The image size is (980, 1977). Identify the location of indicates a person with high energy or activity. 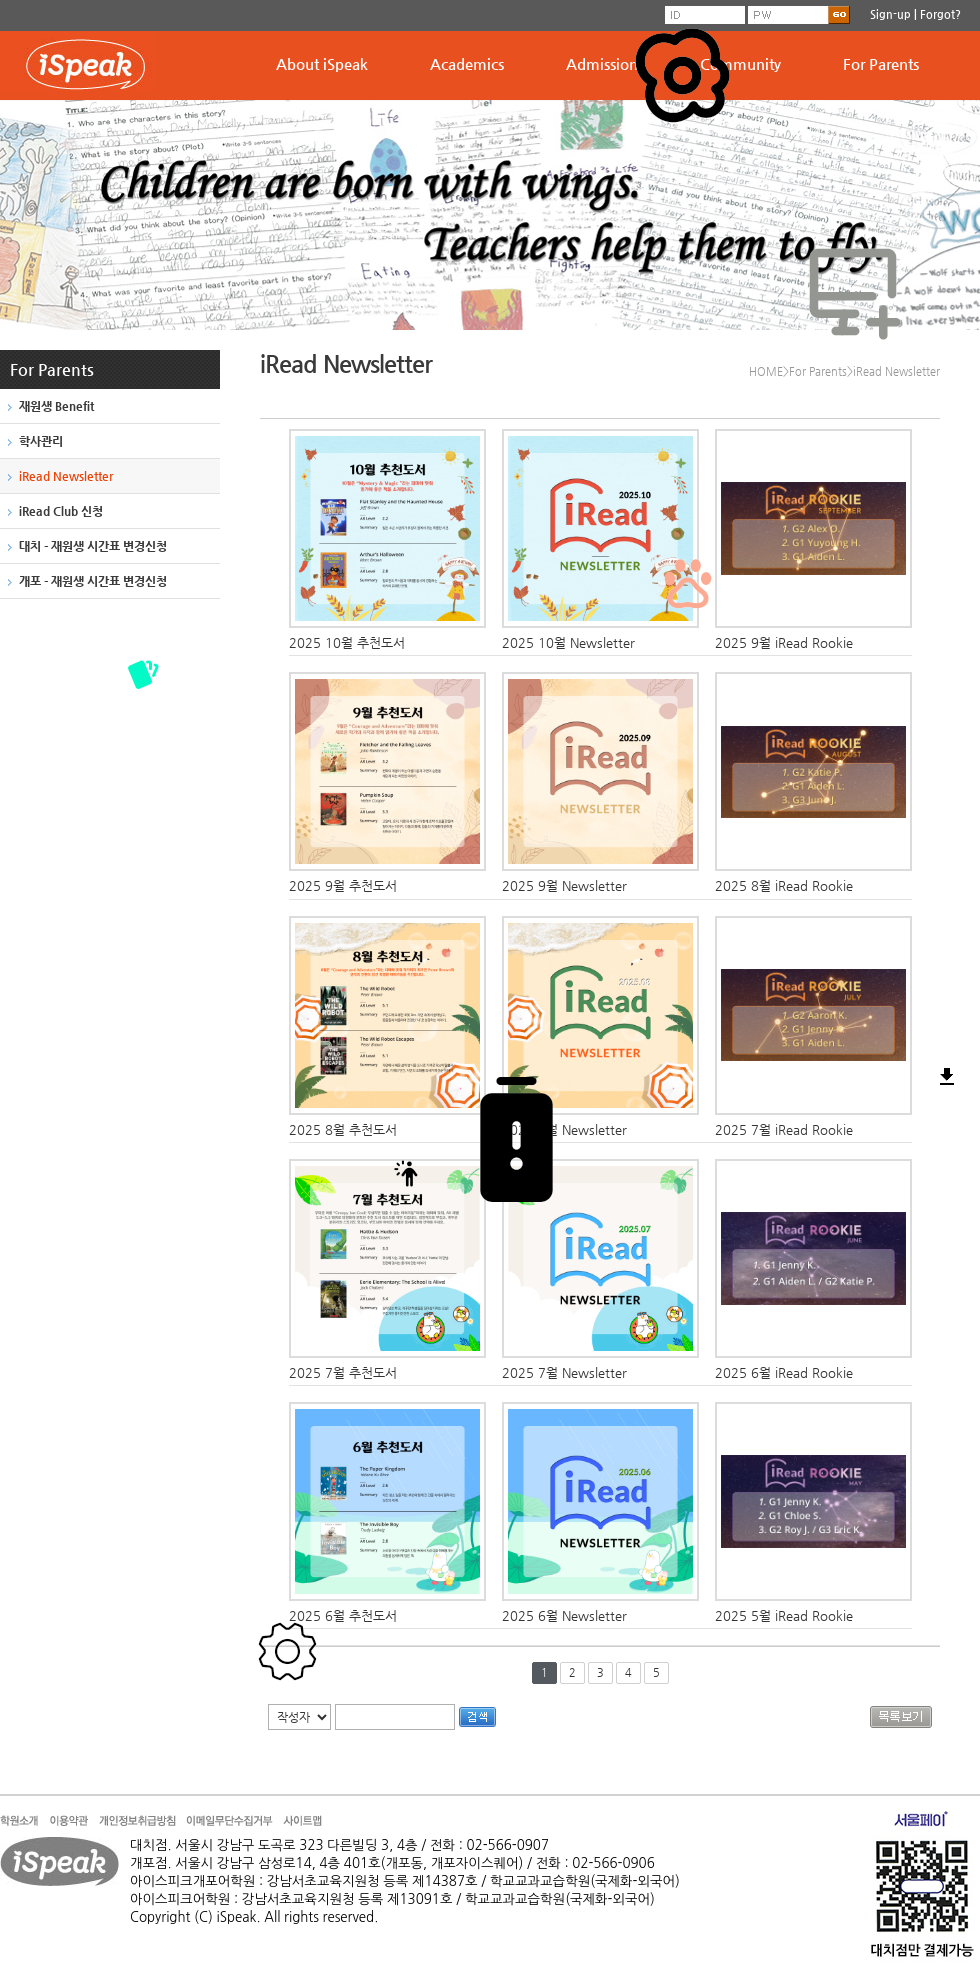
(408, 1174).